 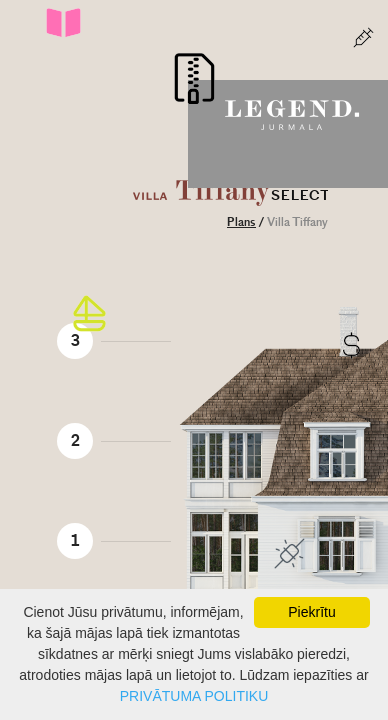 What do you see at coordinates (89, 313) in the screenshot?
I see `access sailing or boating features` at bounding box center [89, 313].